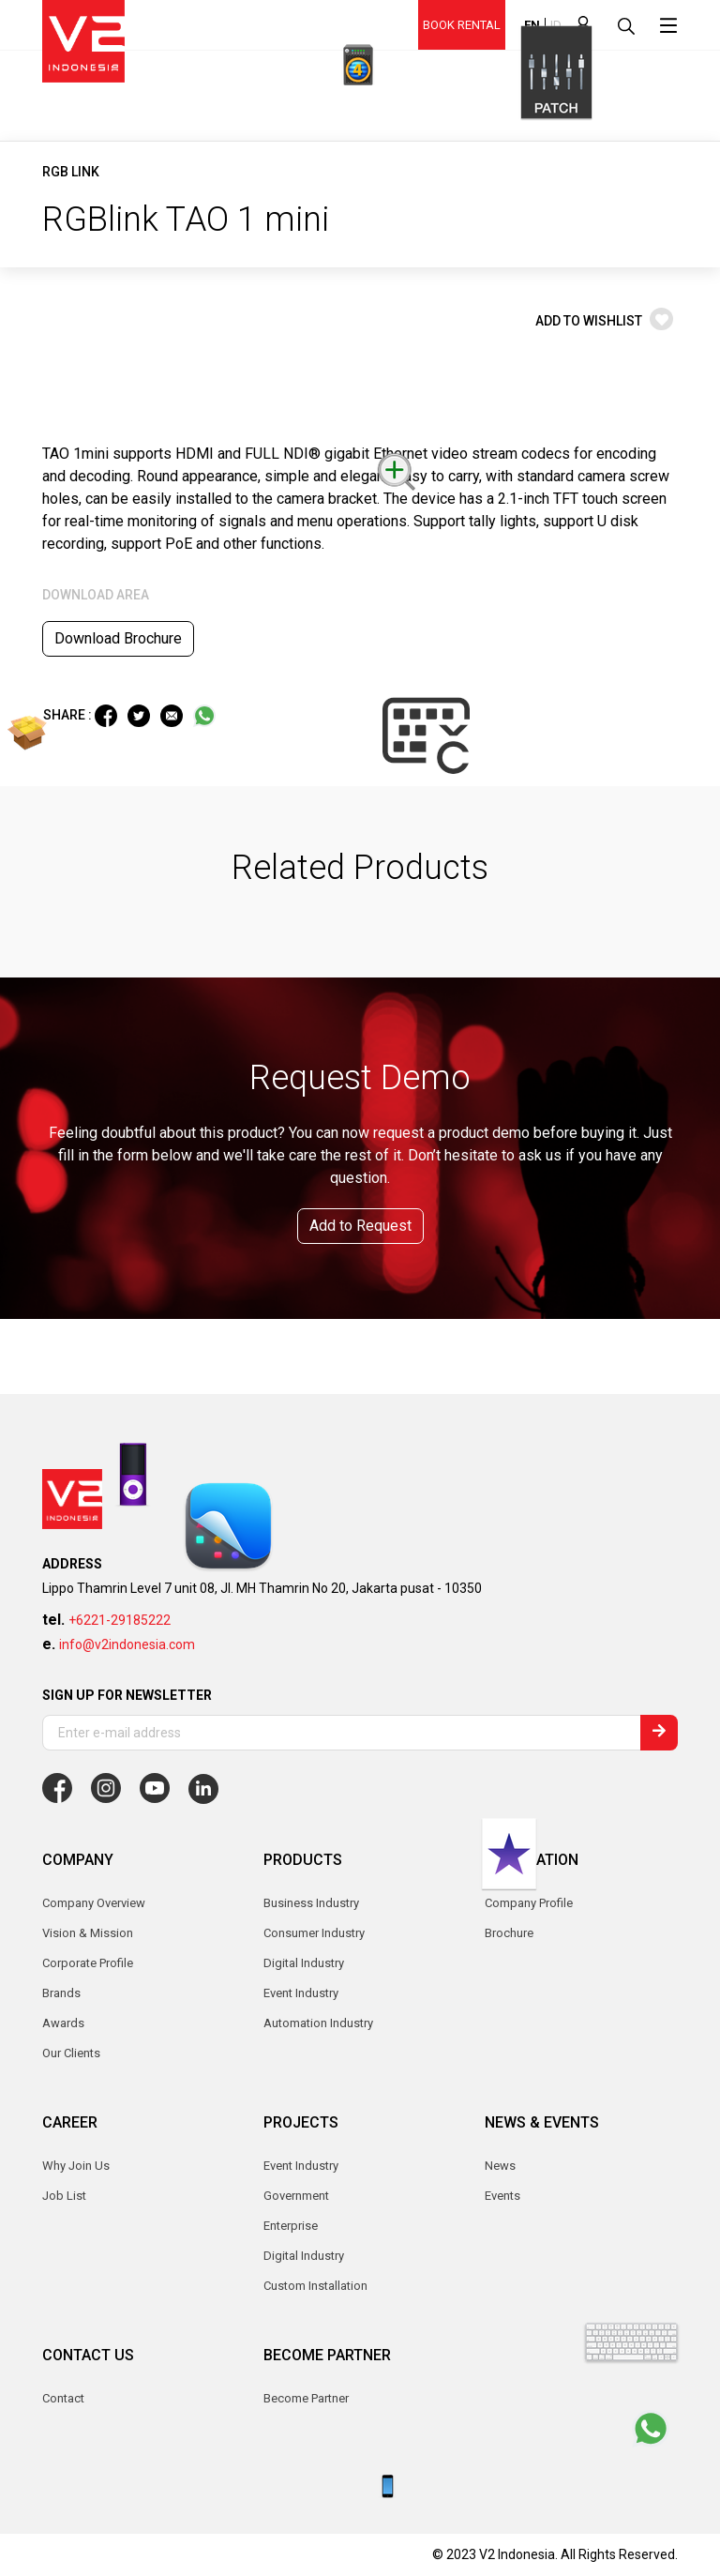 This screenshot has height=2576, width=720. I want to click on access RAID 4 storage configuration, so click(358, 65).